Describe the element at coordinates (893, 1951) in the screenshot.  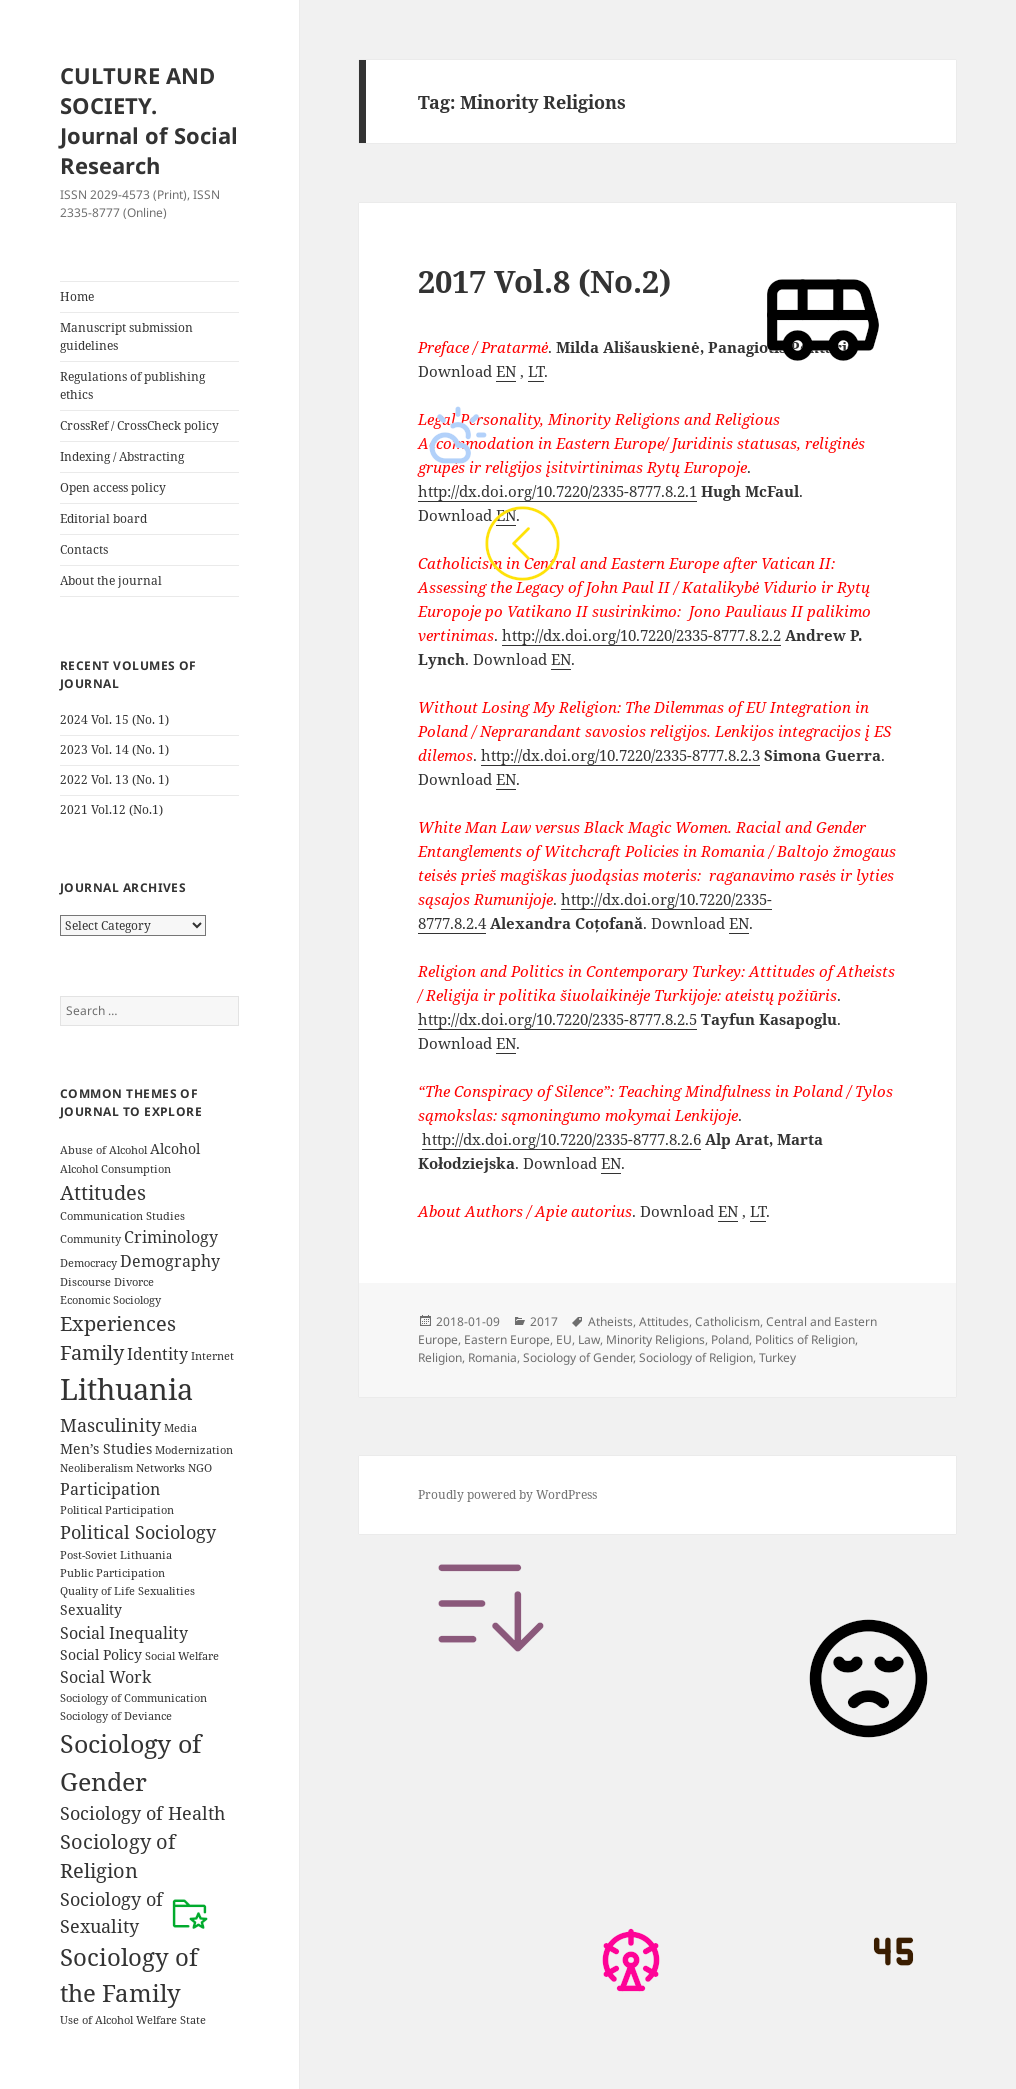
I see `indicates item number 45 in a list or sequence` at that location.